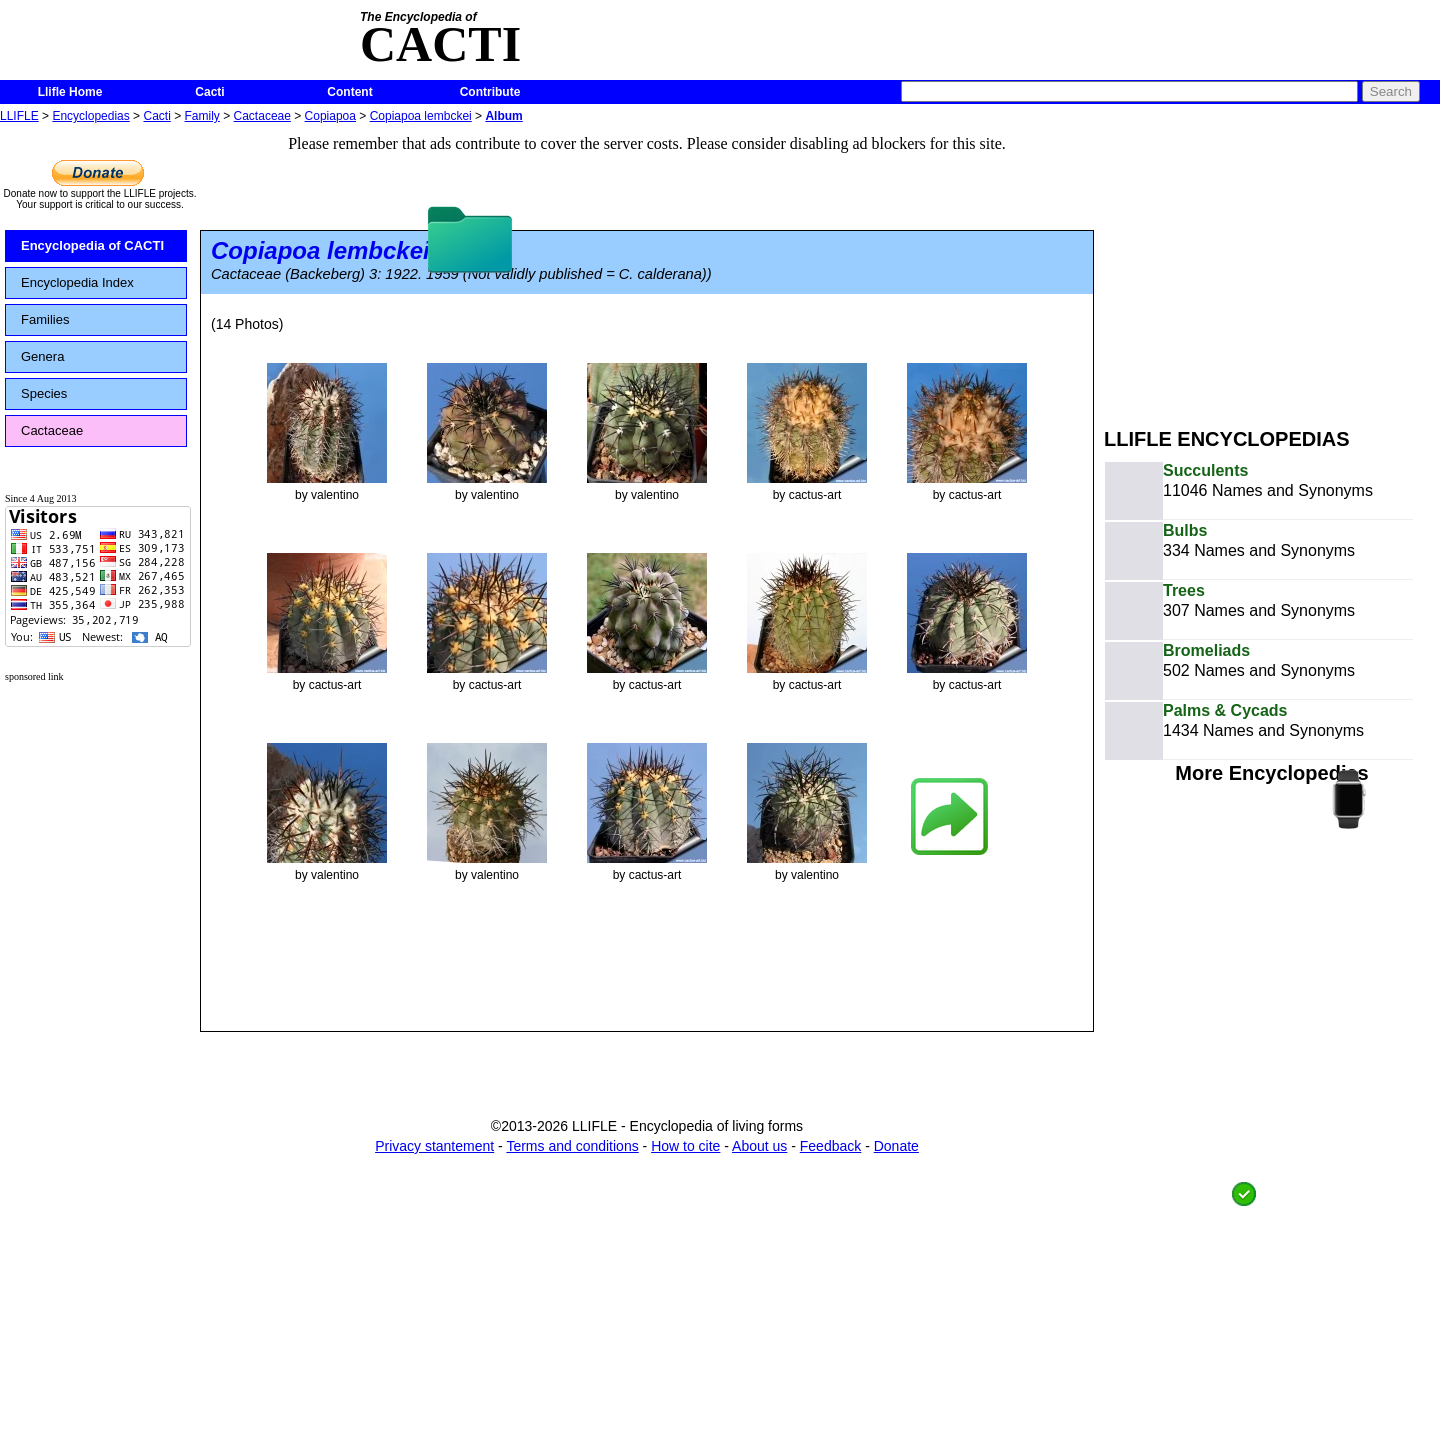 Image resolution: width=1440 pixels, height=1430 pixels. I want to click on apple watch device icon, so click(1348, 799).